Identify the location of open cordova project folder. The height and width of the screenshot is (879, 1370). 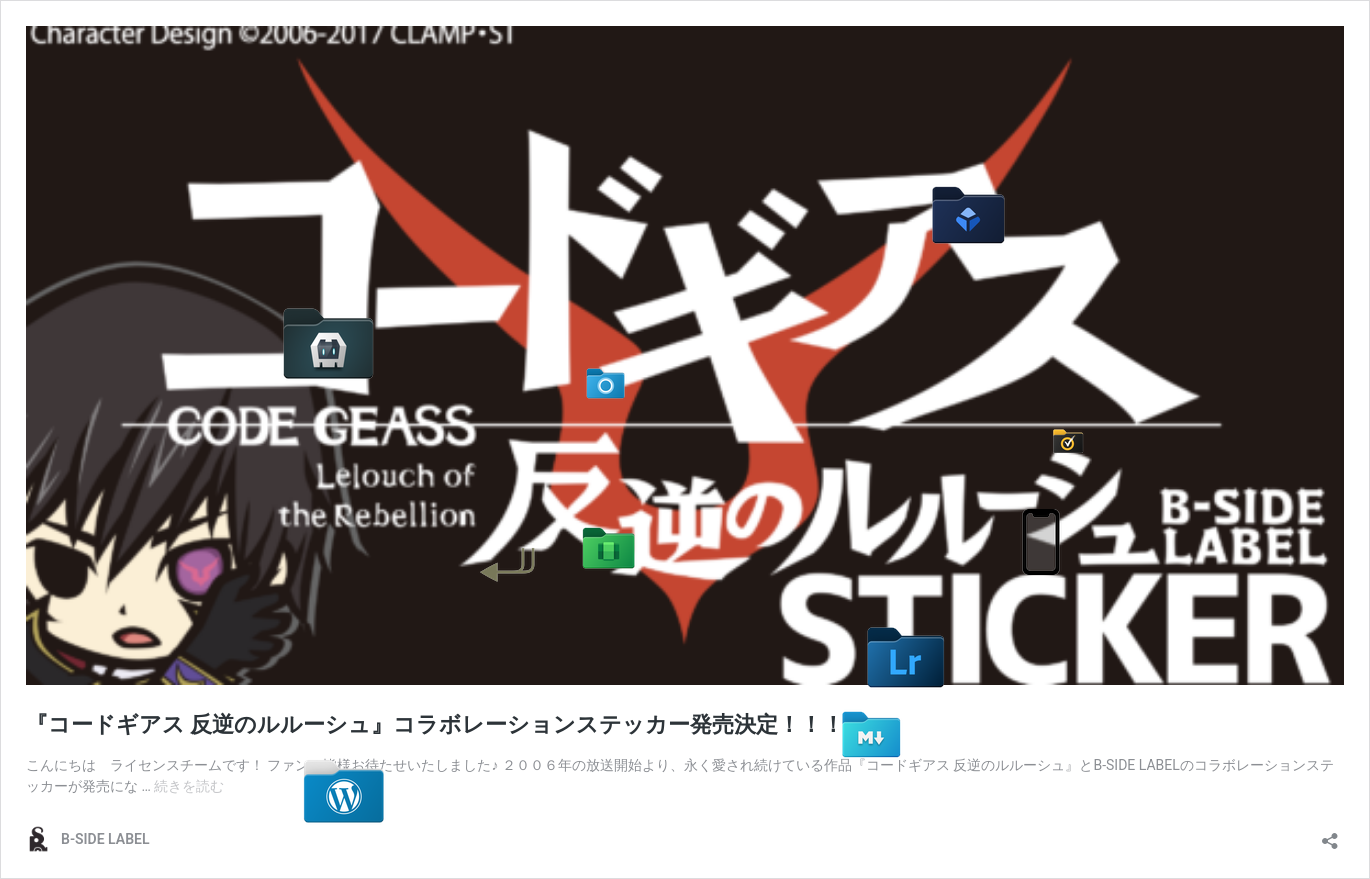
(328, 346).